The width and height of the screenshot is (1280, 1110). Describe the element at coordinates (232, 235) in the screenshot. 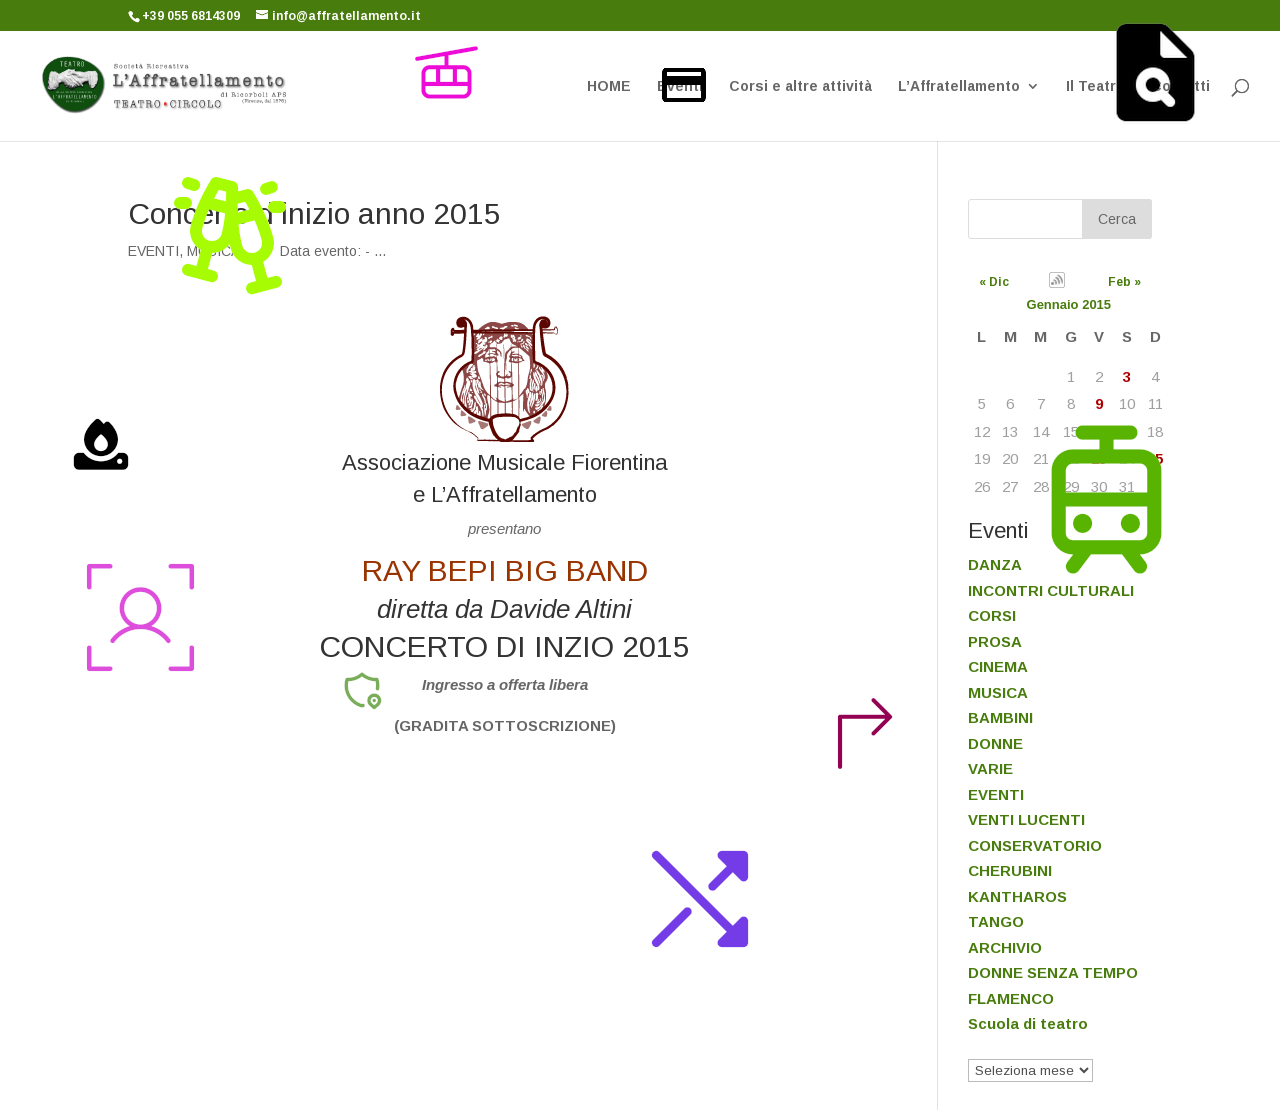

I see `celebrate a milestone or achievement` at that location.